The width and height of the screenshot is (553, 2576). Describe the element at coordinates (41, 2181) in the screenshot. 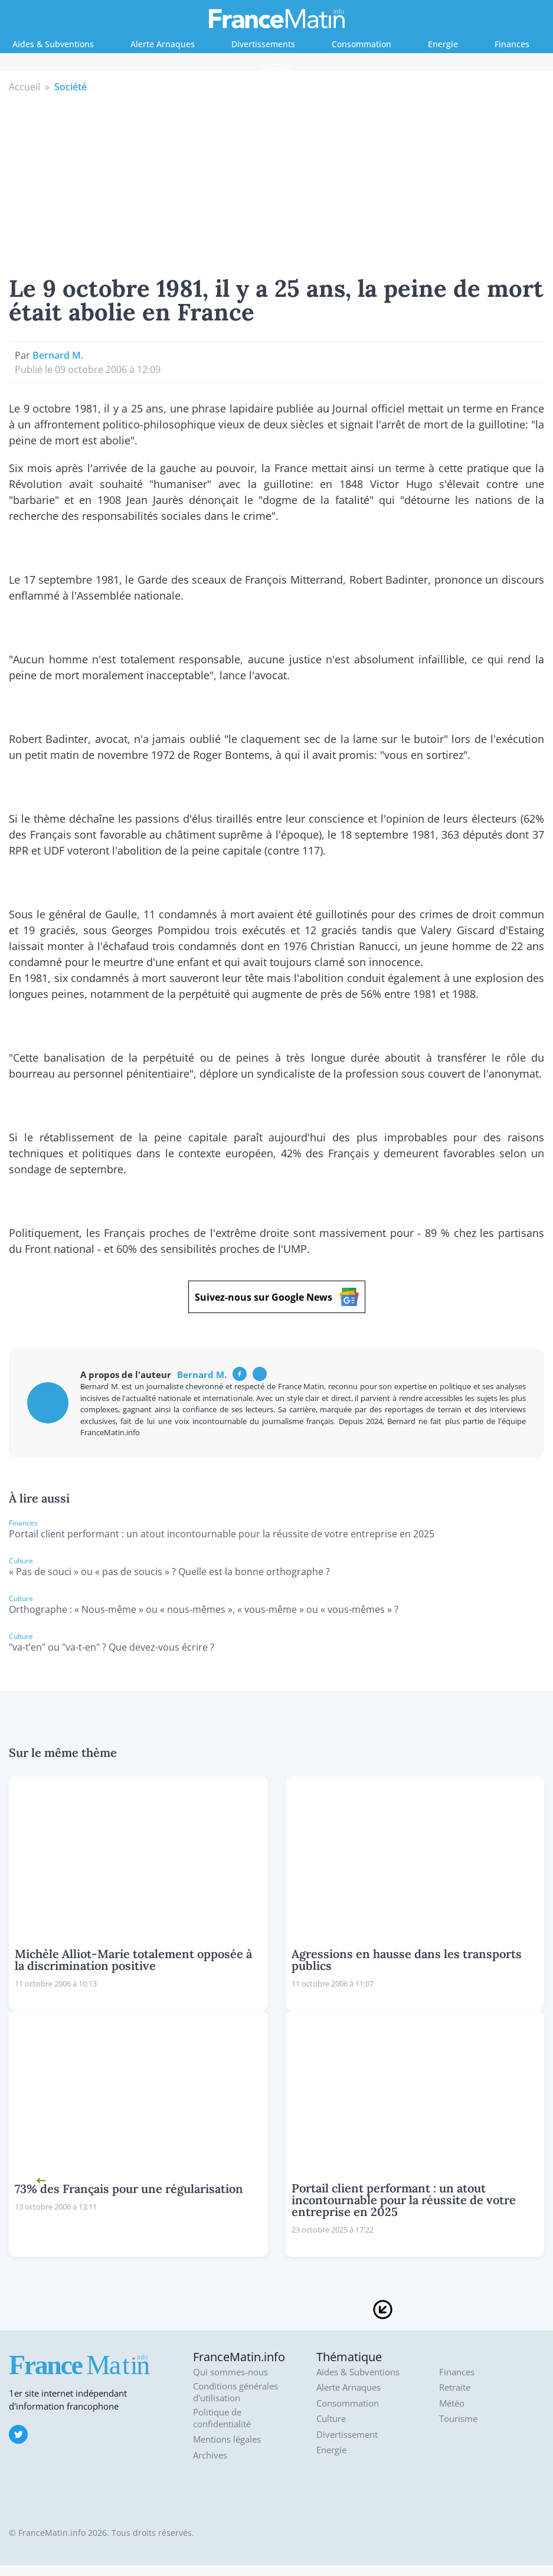

I see `go back to the previous screen` at that location.